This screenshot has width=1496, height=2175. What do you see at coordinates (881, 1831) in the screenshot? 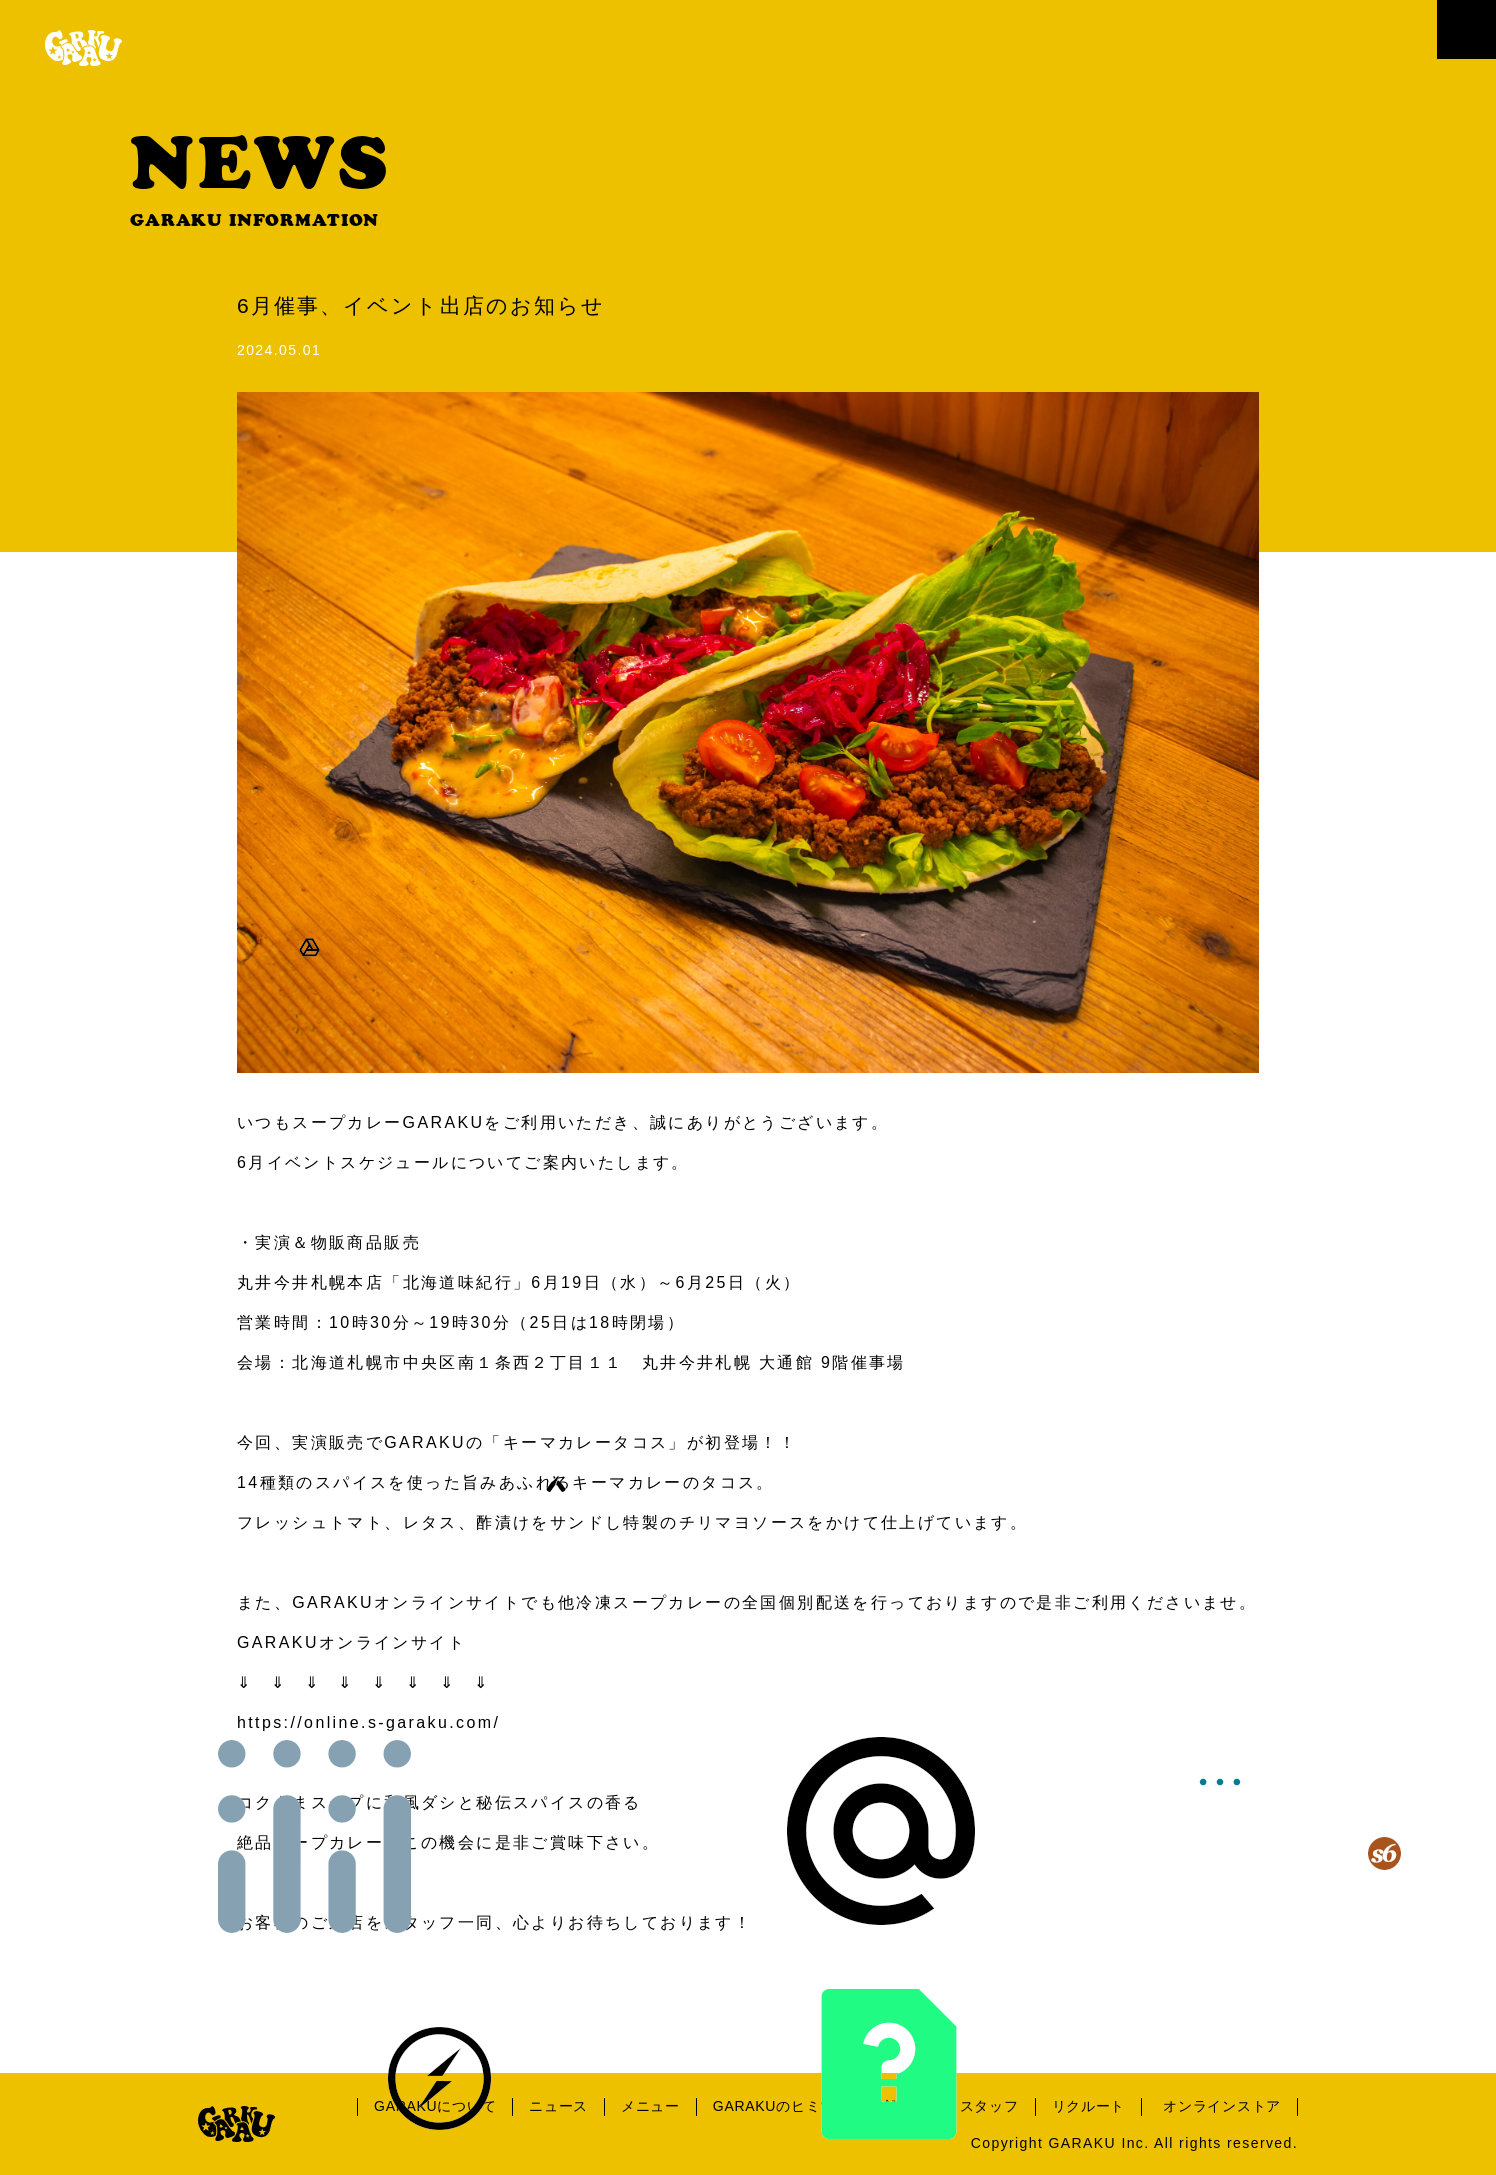
I see `open mail.ru email service` at bounding box center [881, 1831].